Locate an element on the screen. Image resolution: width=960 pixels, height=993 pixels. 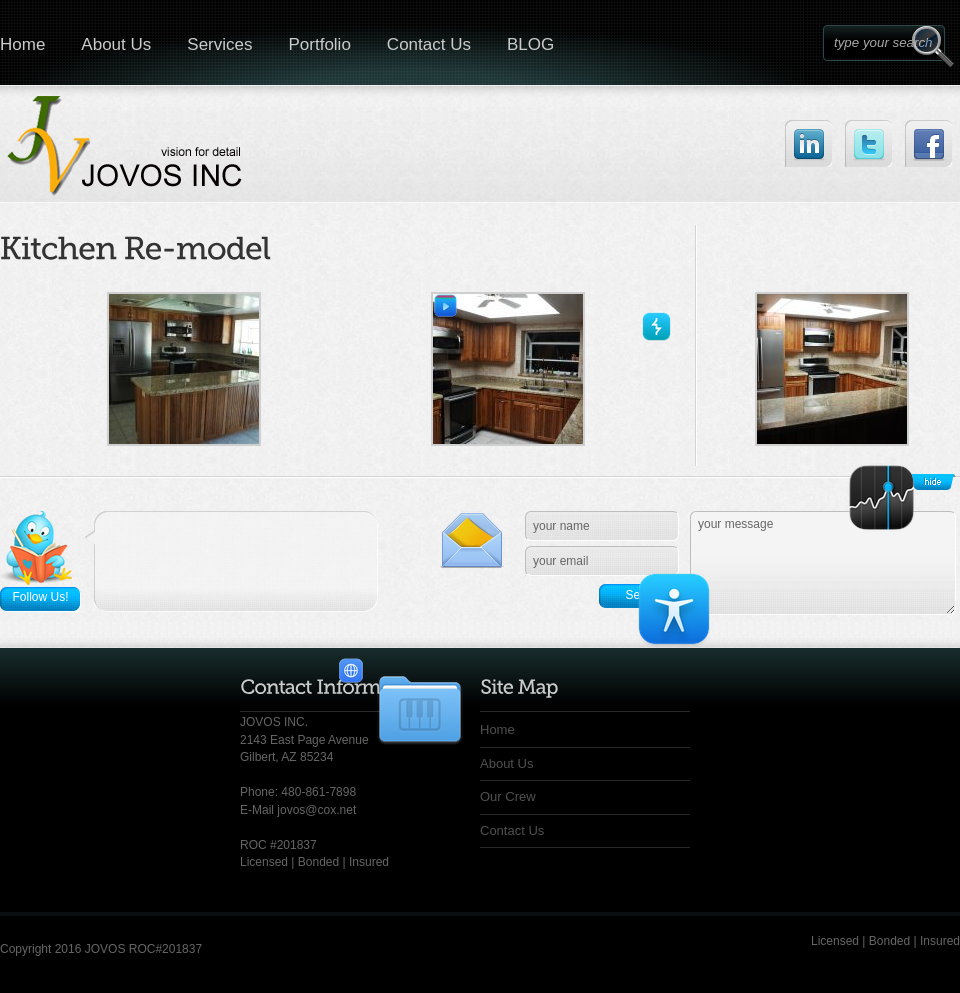
open your music folder is located at coordinates (420, 709).